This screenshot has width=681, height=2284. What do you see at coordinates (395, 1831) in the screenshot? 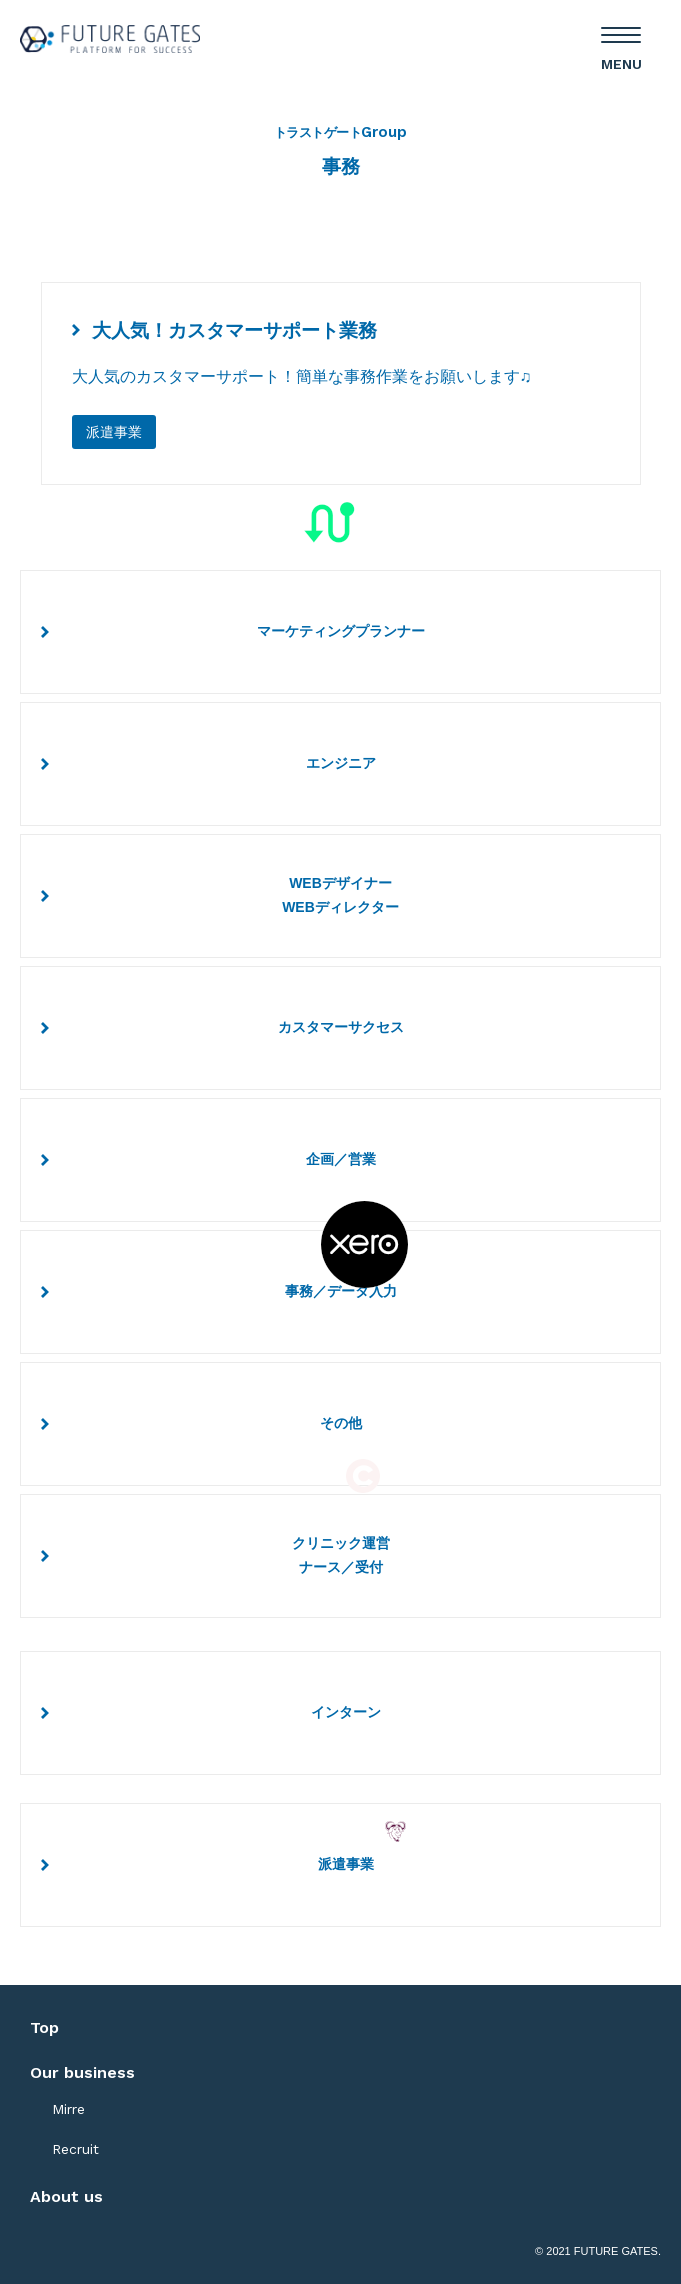
I see `gnu project logo` at bounding box center [395, 1831].